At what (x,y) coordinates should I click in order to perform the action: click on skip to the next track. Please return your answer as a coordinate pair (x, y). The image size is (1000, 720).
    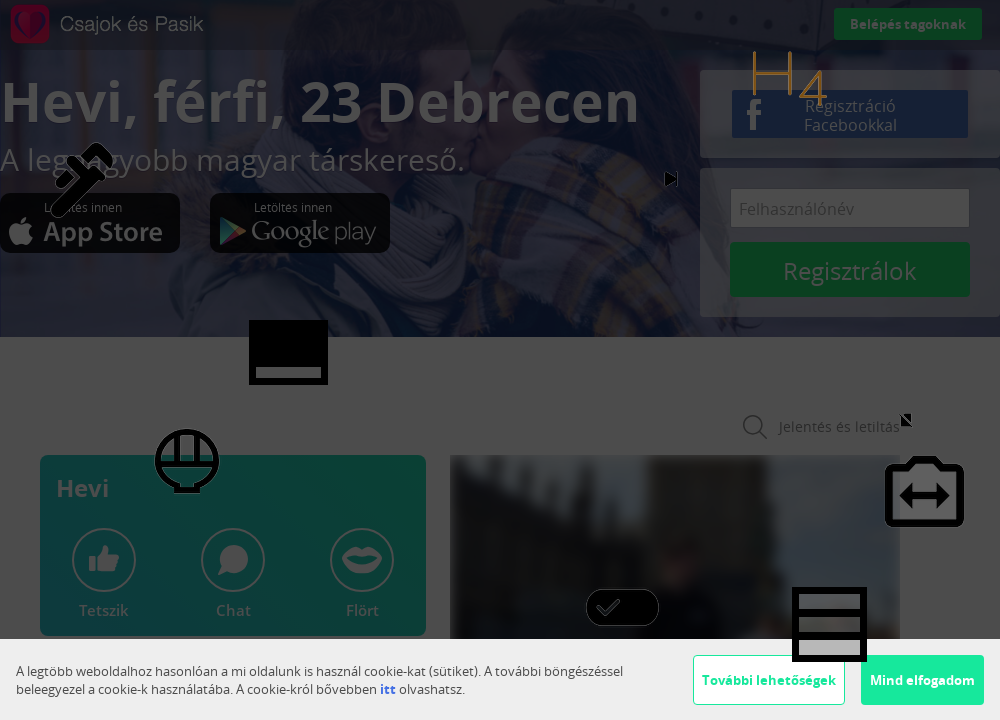
    Looking at the image, I should click on (671, 179).